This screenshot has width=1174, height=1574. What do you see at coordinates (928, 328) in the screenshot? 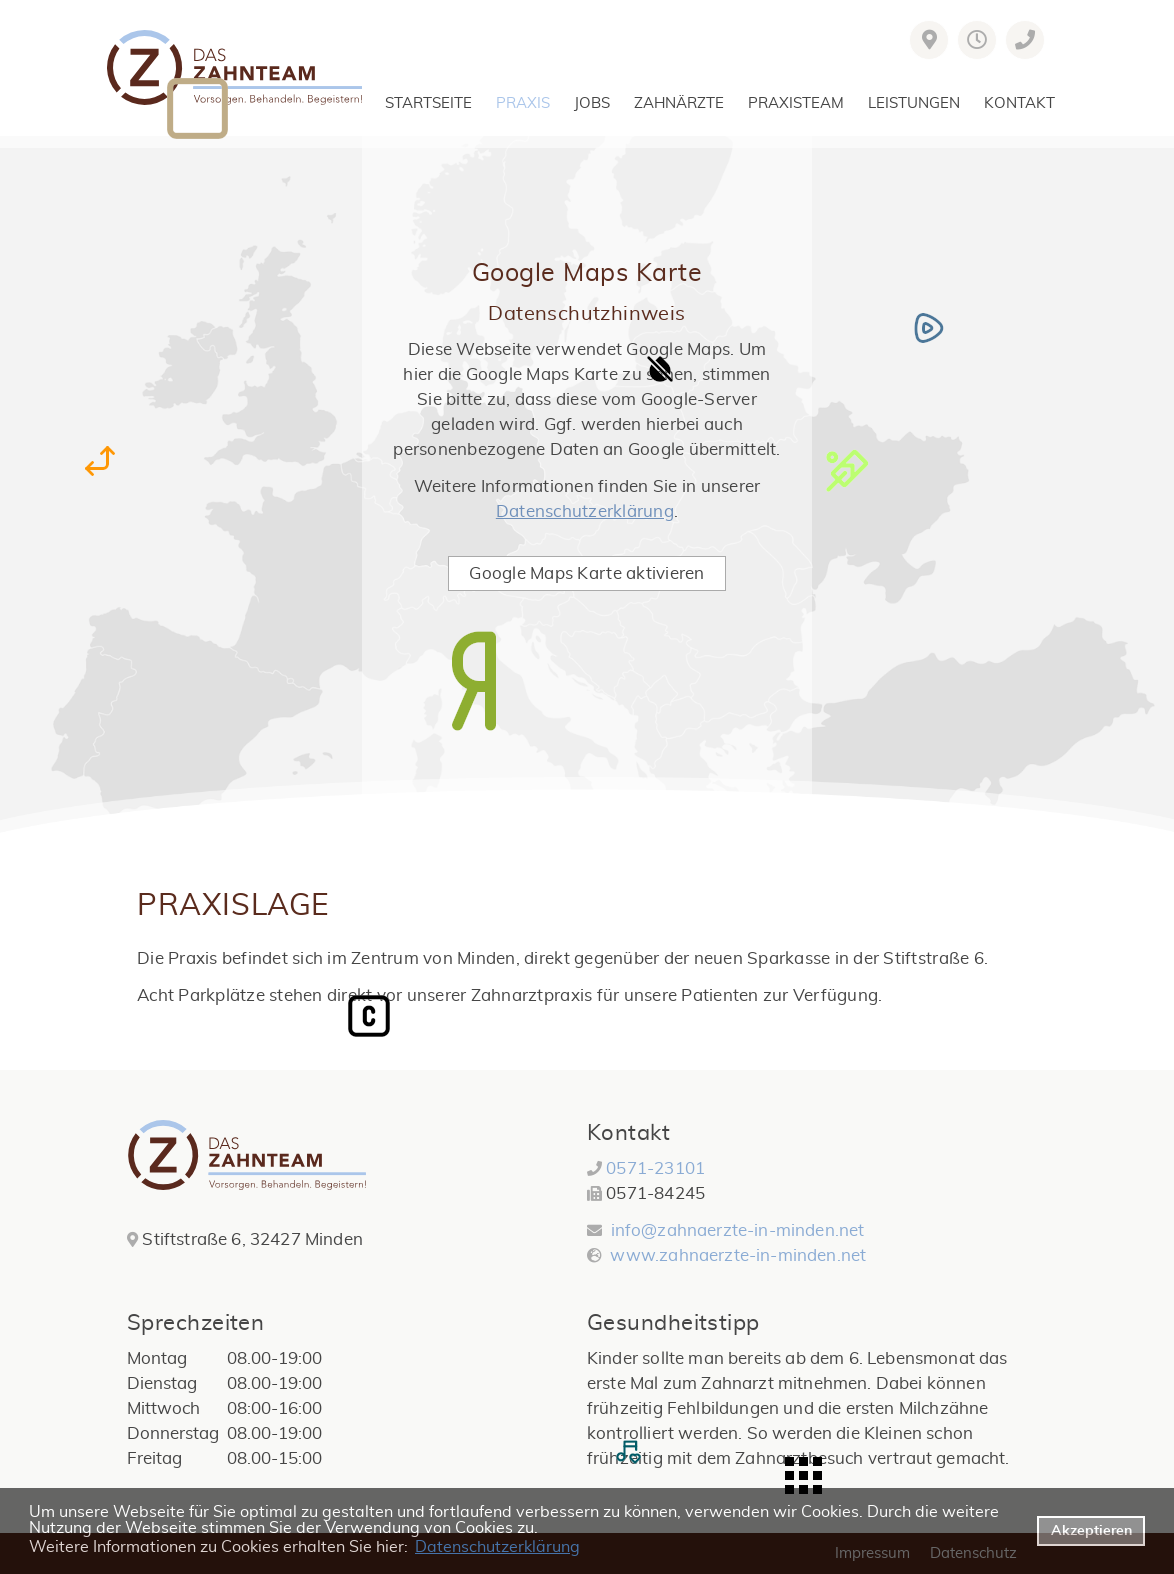
I see `open the Rumble video platform` at bounding box center [928, 328].